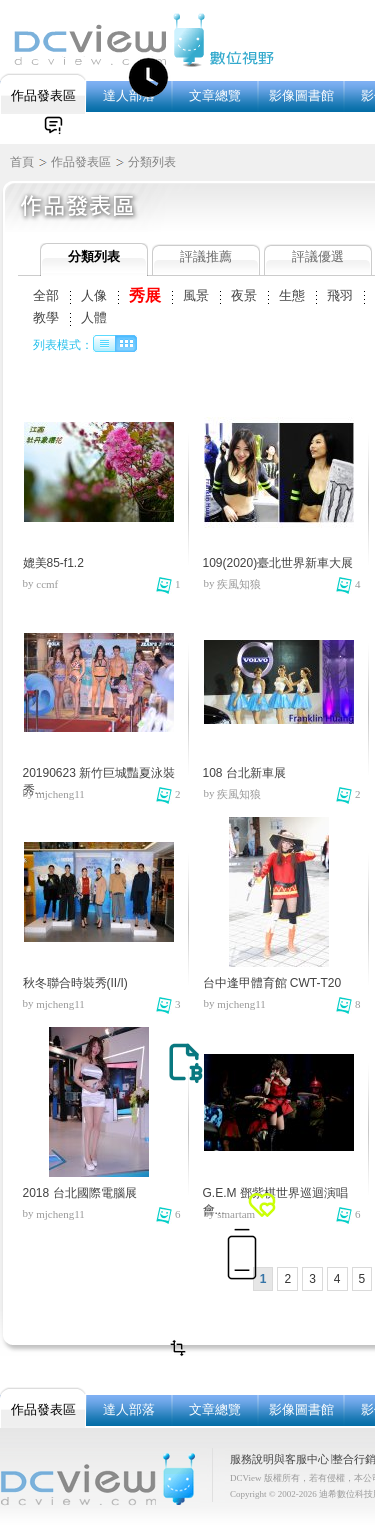 This screenshot has width=375, height=1528. What do you see at coordinates (262, 1205) in the screenshot?
I see `view liked or favorited items` at bounding box center [262, 1205].